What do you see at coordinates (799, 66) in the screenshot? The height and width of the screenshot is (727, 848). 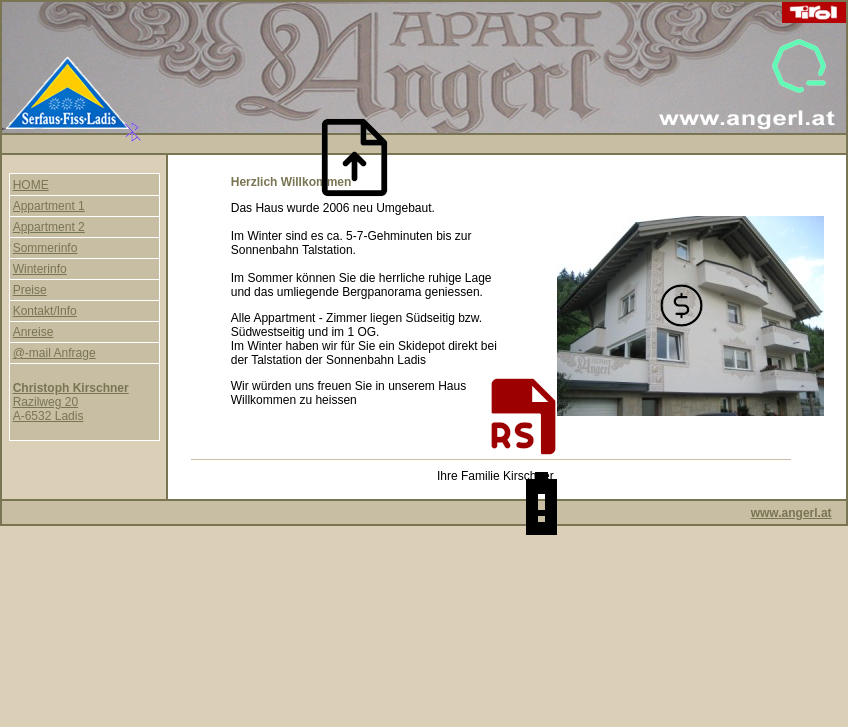 I see `remove or delete an item with a warning` at bounding box center [799, 66].